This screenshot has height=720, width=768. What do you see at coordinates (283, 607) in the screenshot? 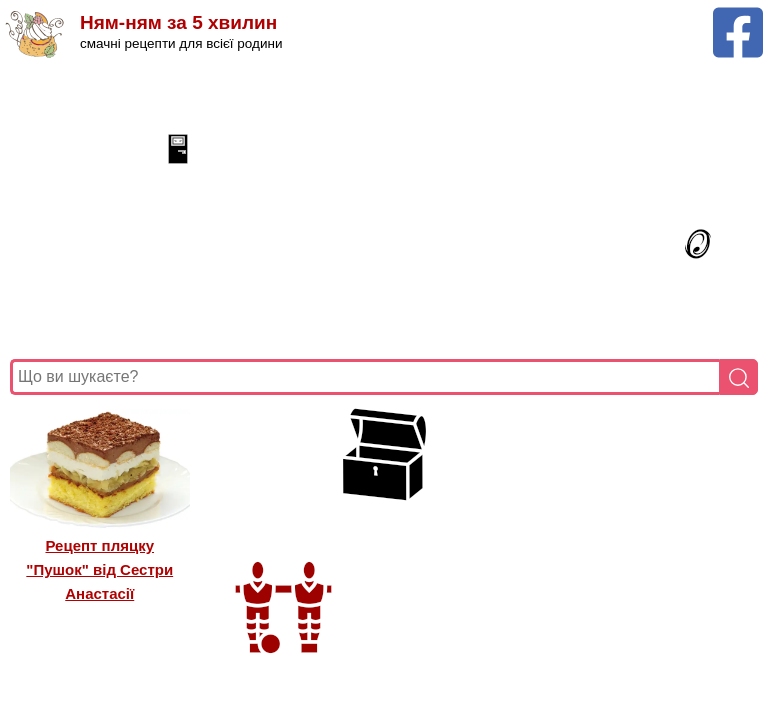
I see `access foosball or table football game` at bounding box center [283, 607].